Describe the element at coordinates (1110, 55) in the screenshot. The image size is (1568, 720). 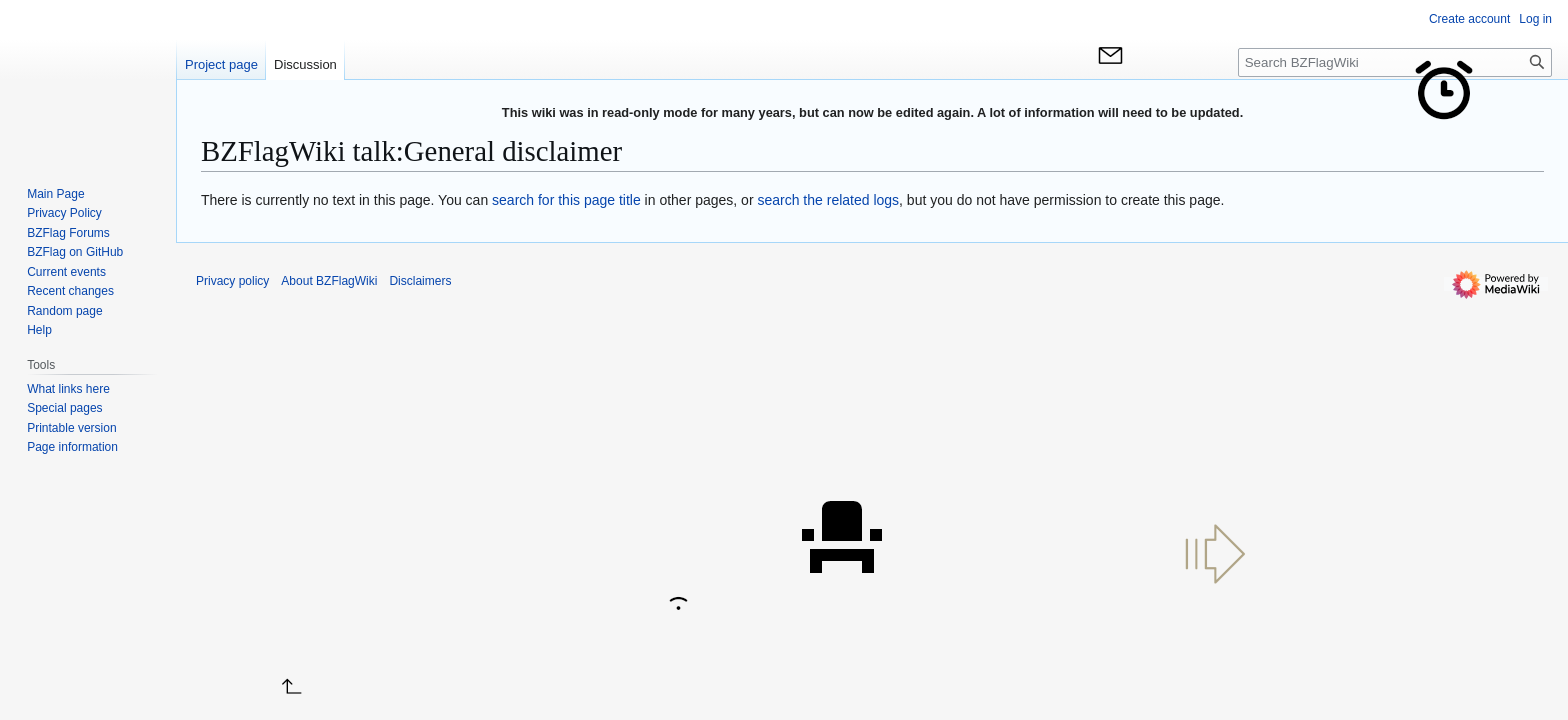
I see `open your inbox` at that location.